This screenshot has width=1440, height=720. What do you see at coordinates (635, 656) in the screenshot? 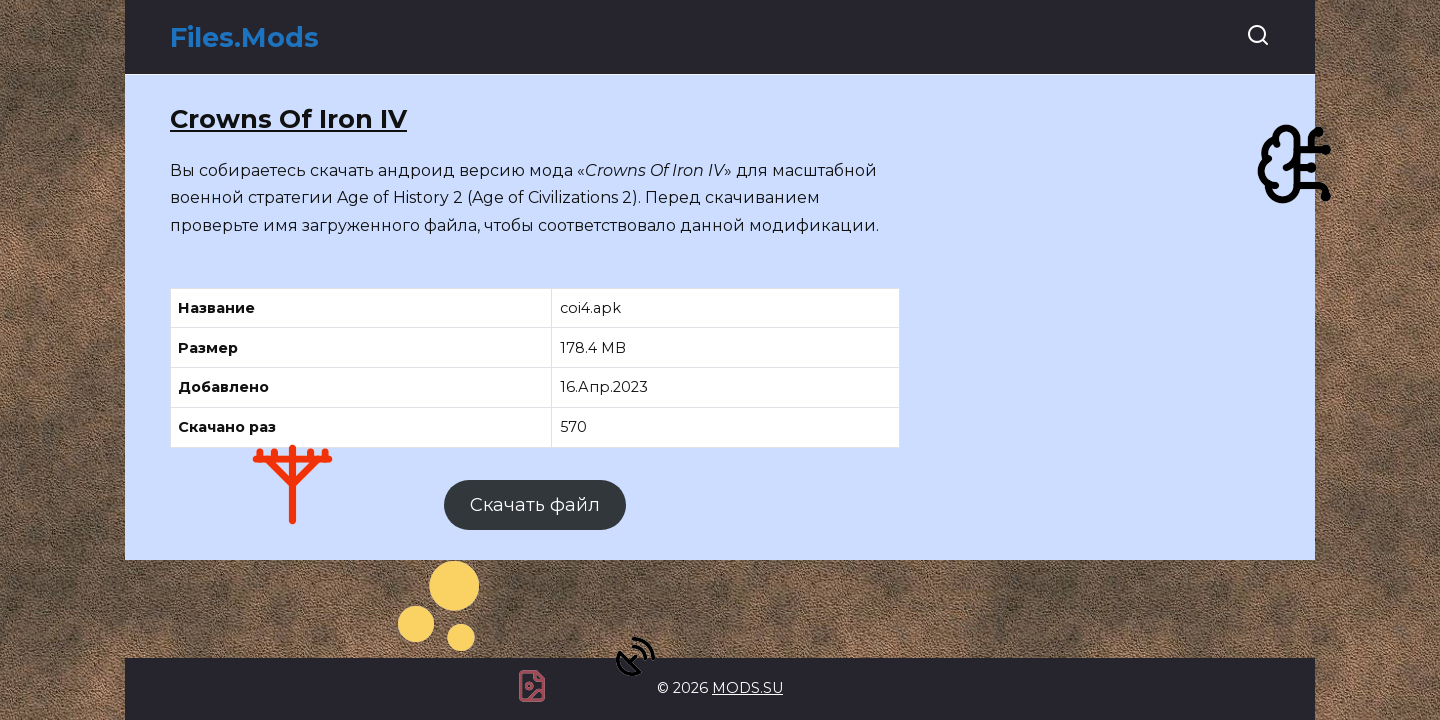
I see `access satellite or broadcast settings` at bounding box center [635, 656].